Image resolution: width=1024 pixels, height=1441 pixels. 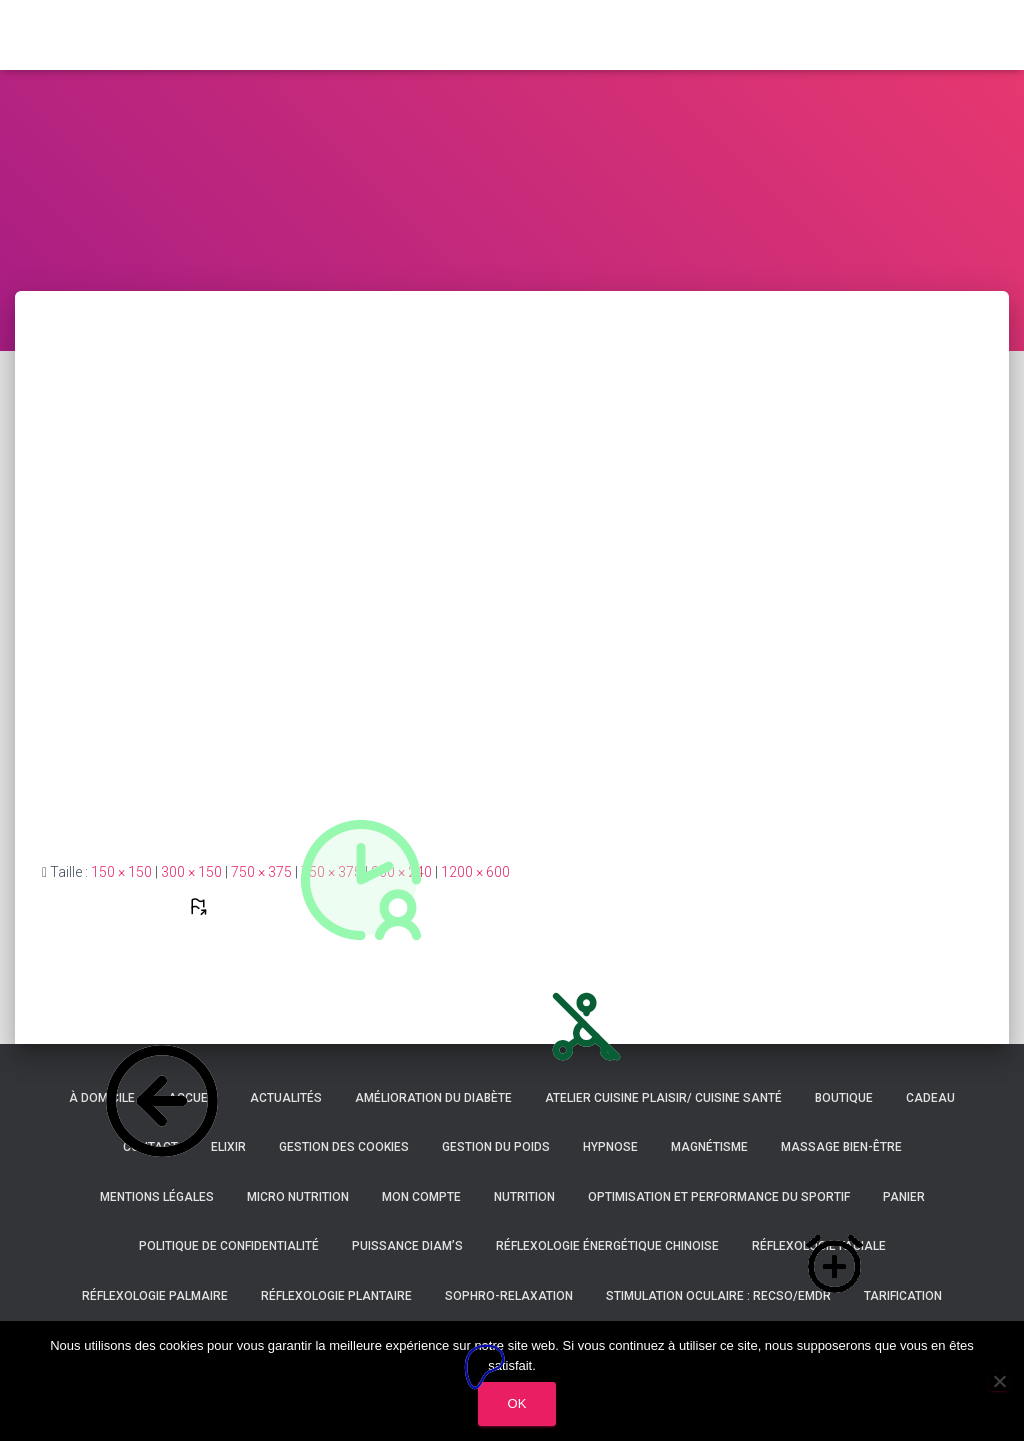 What do you see at coordinates (162, 1101) in the screenshot?
I see `go back to the previous screen` at bounding box center [162, 1101].